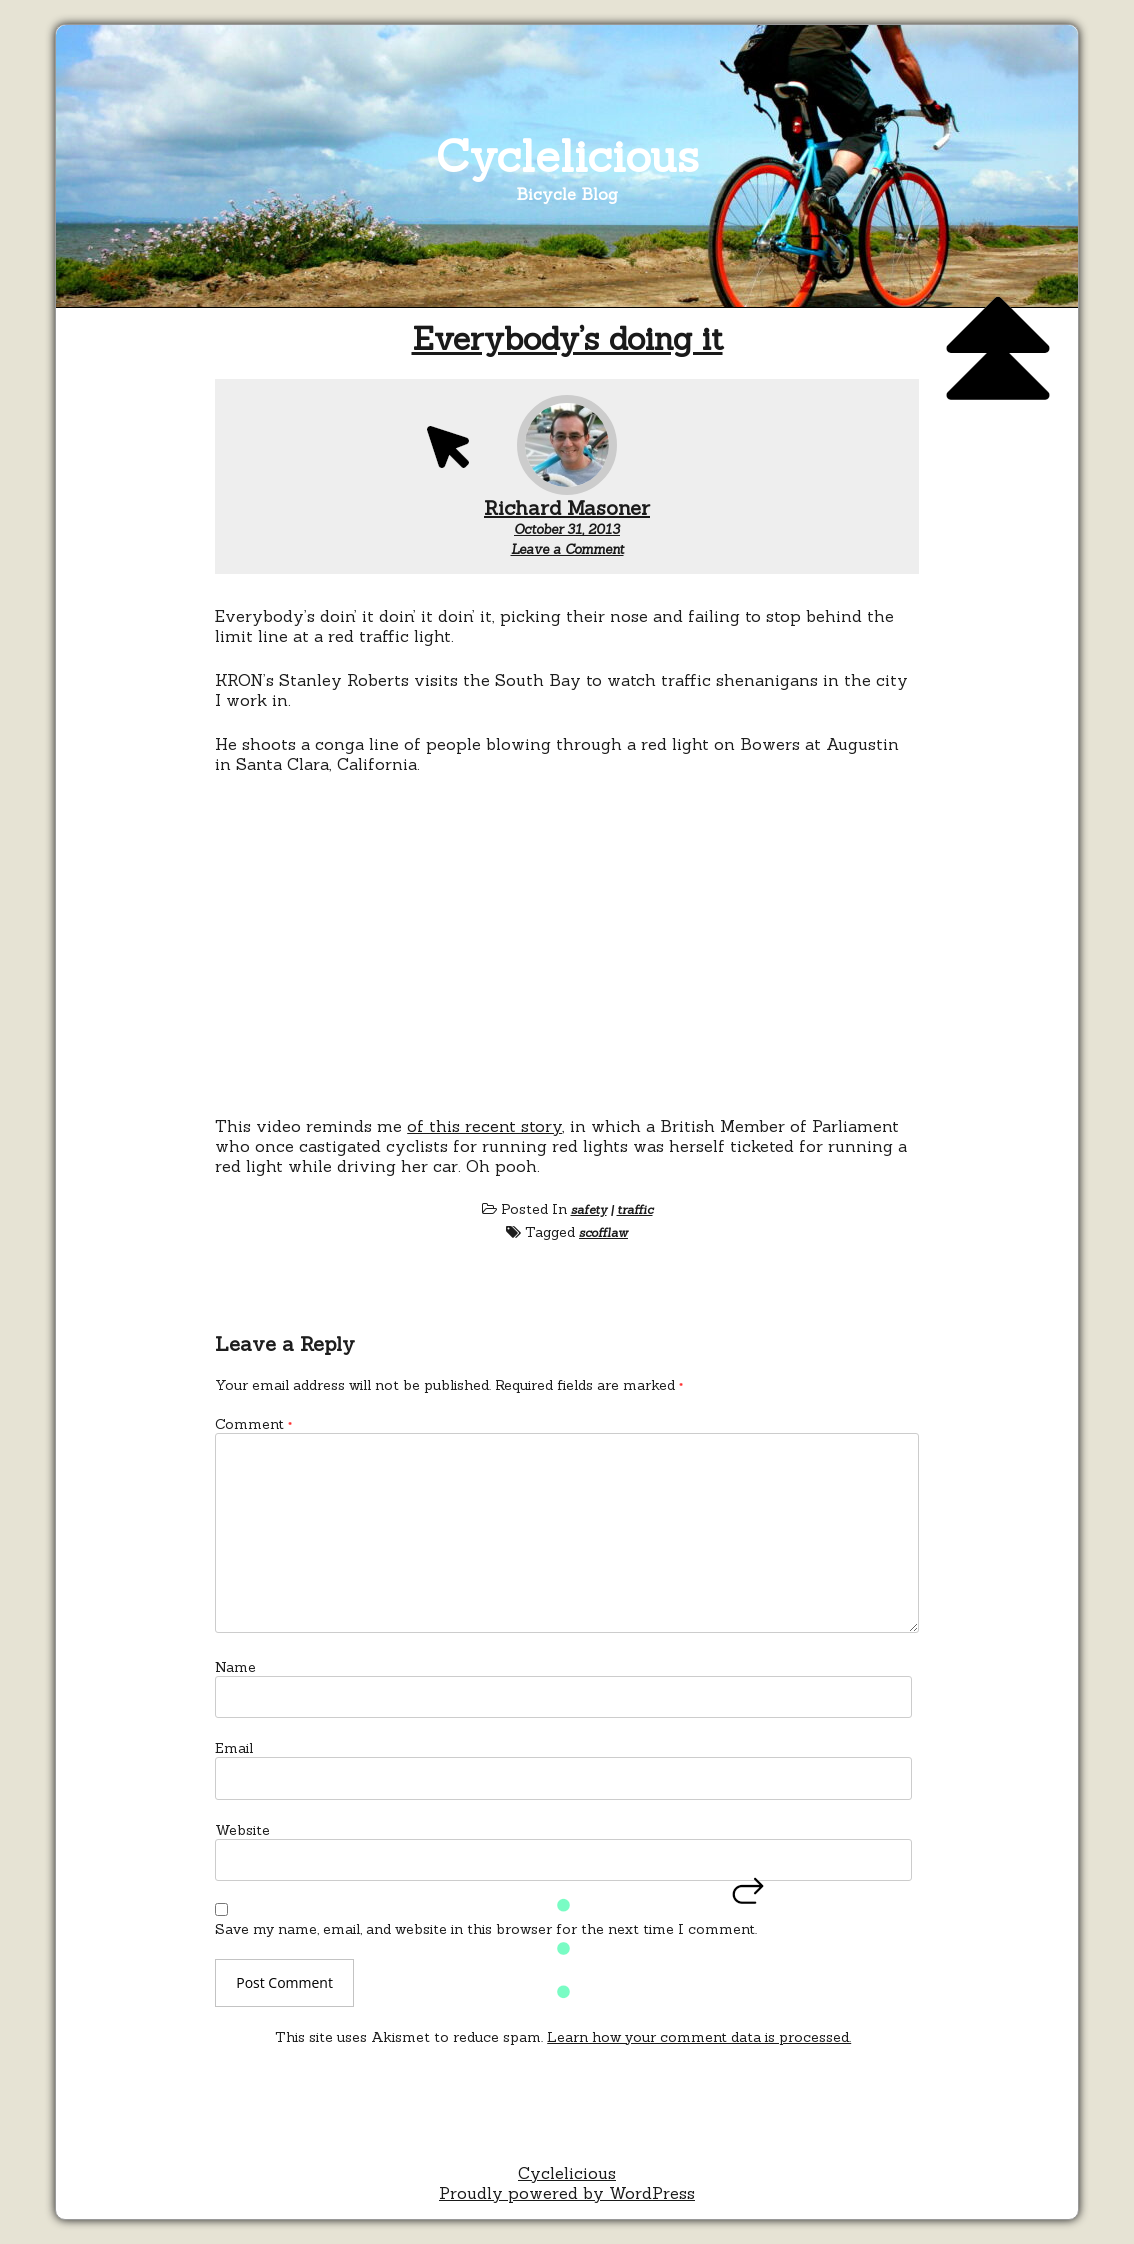 The image size is (1134, 2244). Describe the element at coordinates (448, 447) in the screenshot. I see `mouse cursor or pointer indicator` at that location.